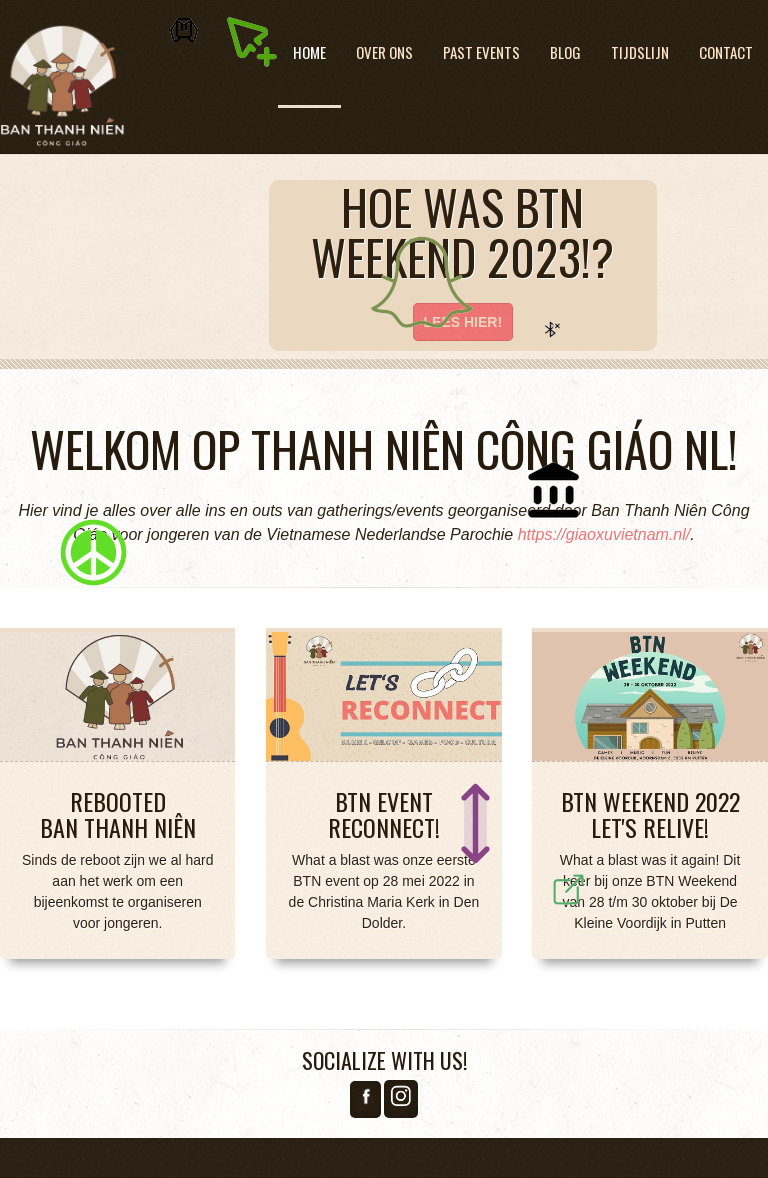 This screenshot has height=1178, width=768. Describe the element at coordinates (422, 284) in the screenshot. I see `open Snapchat app` at that location.